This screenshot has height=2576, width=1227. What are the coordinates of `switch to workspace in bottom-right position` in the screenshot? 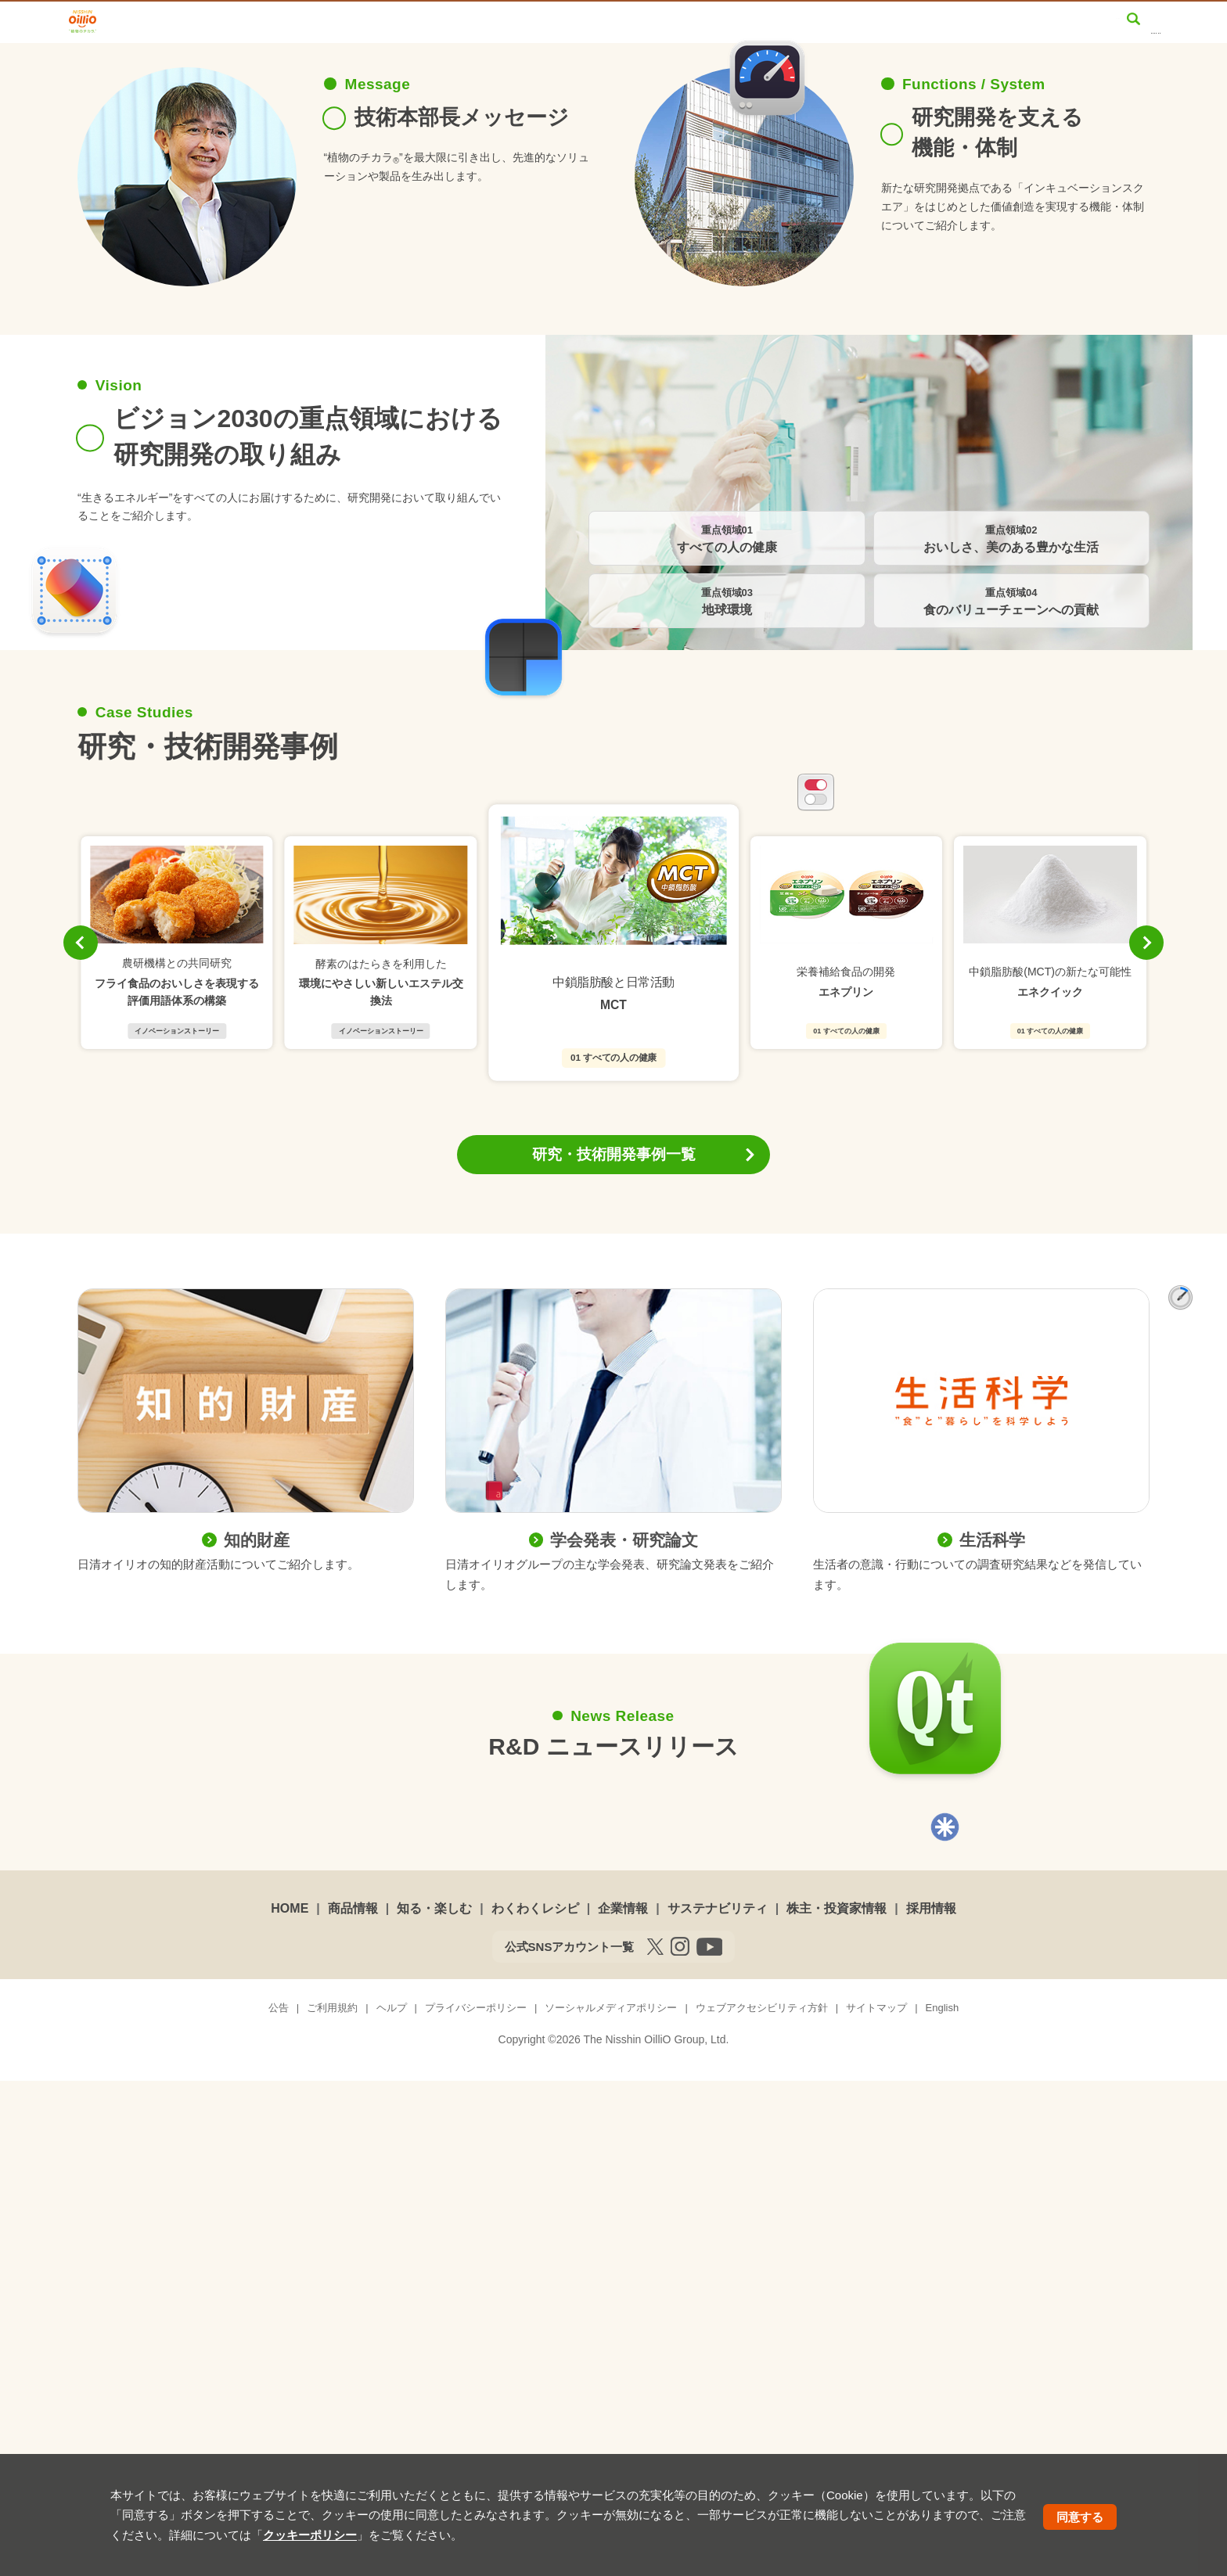 It's located at (524, 657).